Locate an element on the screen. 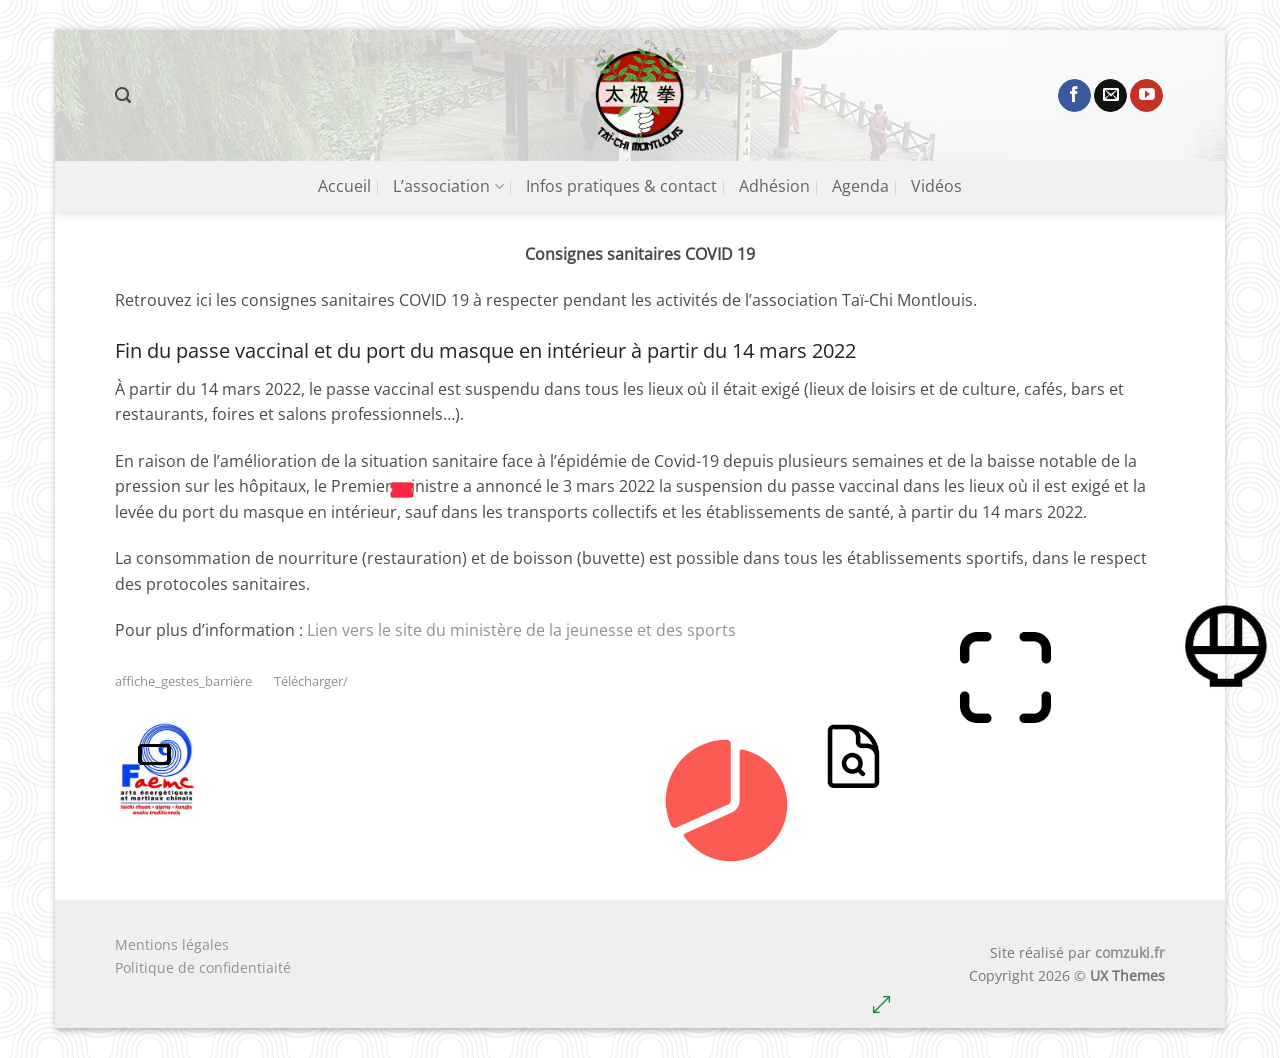 The image size is (1280, 1058). crop image to 16:9 aspect ratio is located at coordinates (154, 754).